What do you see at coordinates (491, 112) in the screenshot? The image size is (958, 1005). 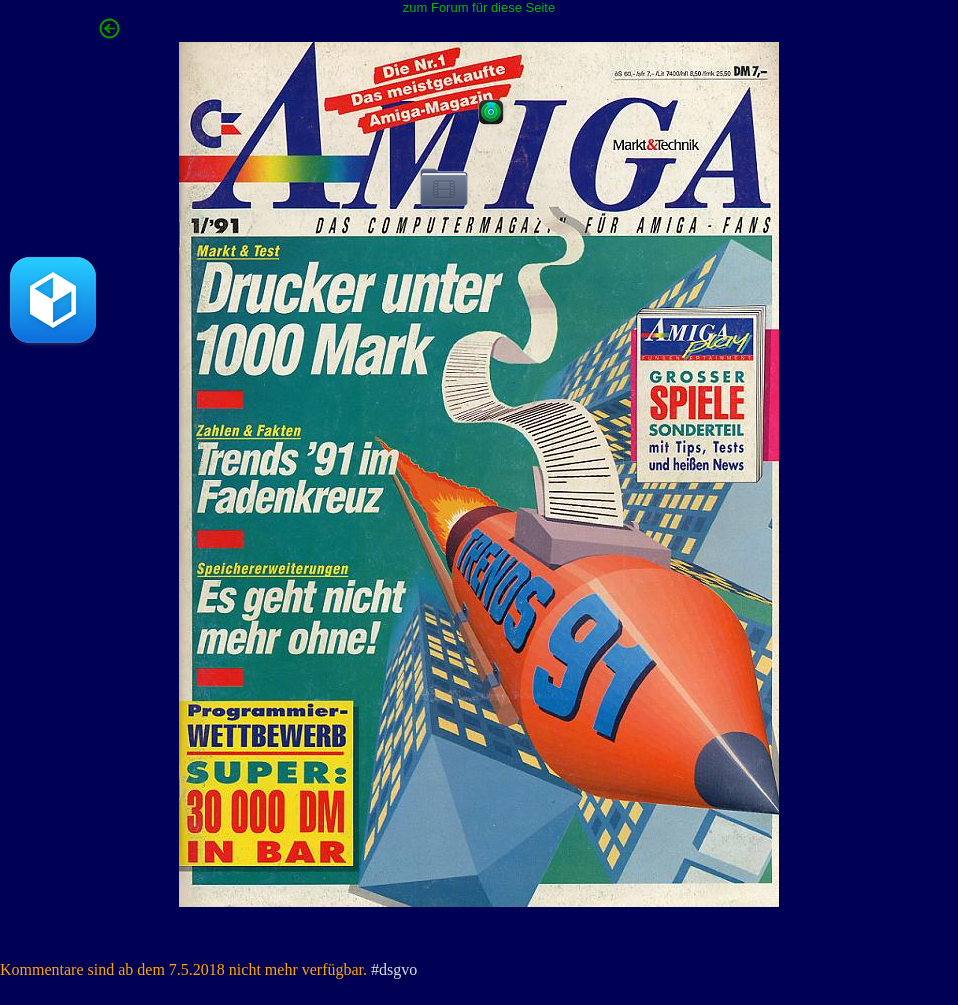 I see `open find my app to locate devices` at bounding box center [491, 112].